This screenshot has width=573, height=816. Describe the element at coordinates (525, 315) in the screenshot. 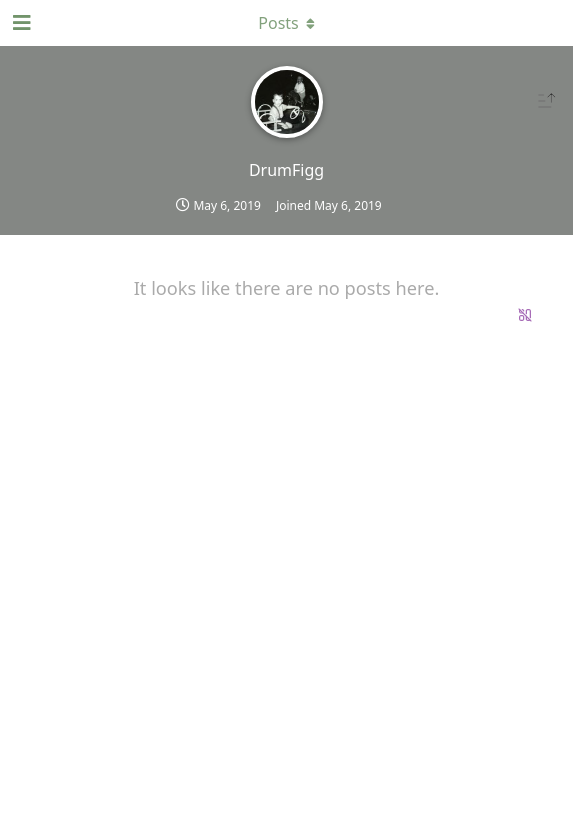

I see `disable layout view` at that location.